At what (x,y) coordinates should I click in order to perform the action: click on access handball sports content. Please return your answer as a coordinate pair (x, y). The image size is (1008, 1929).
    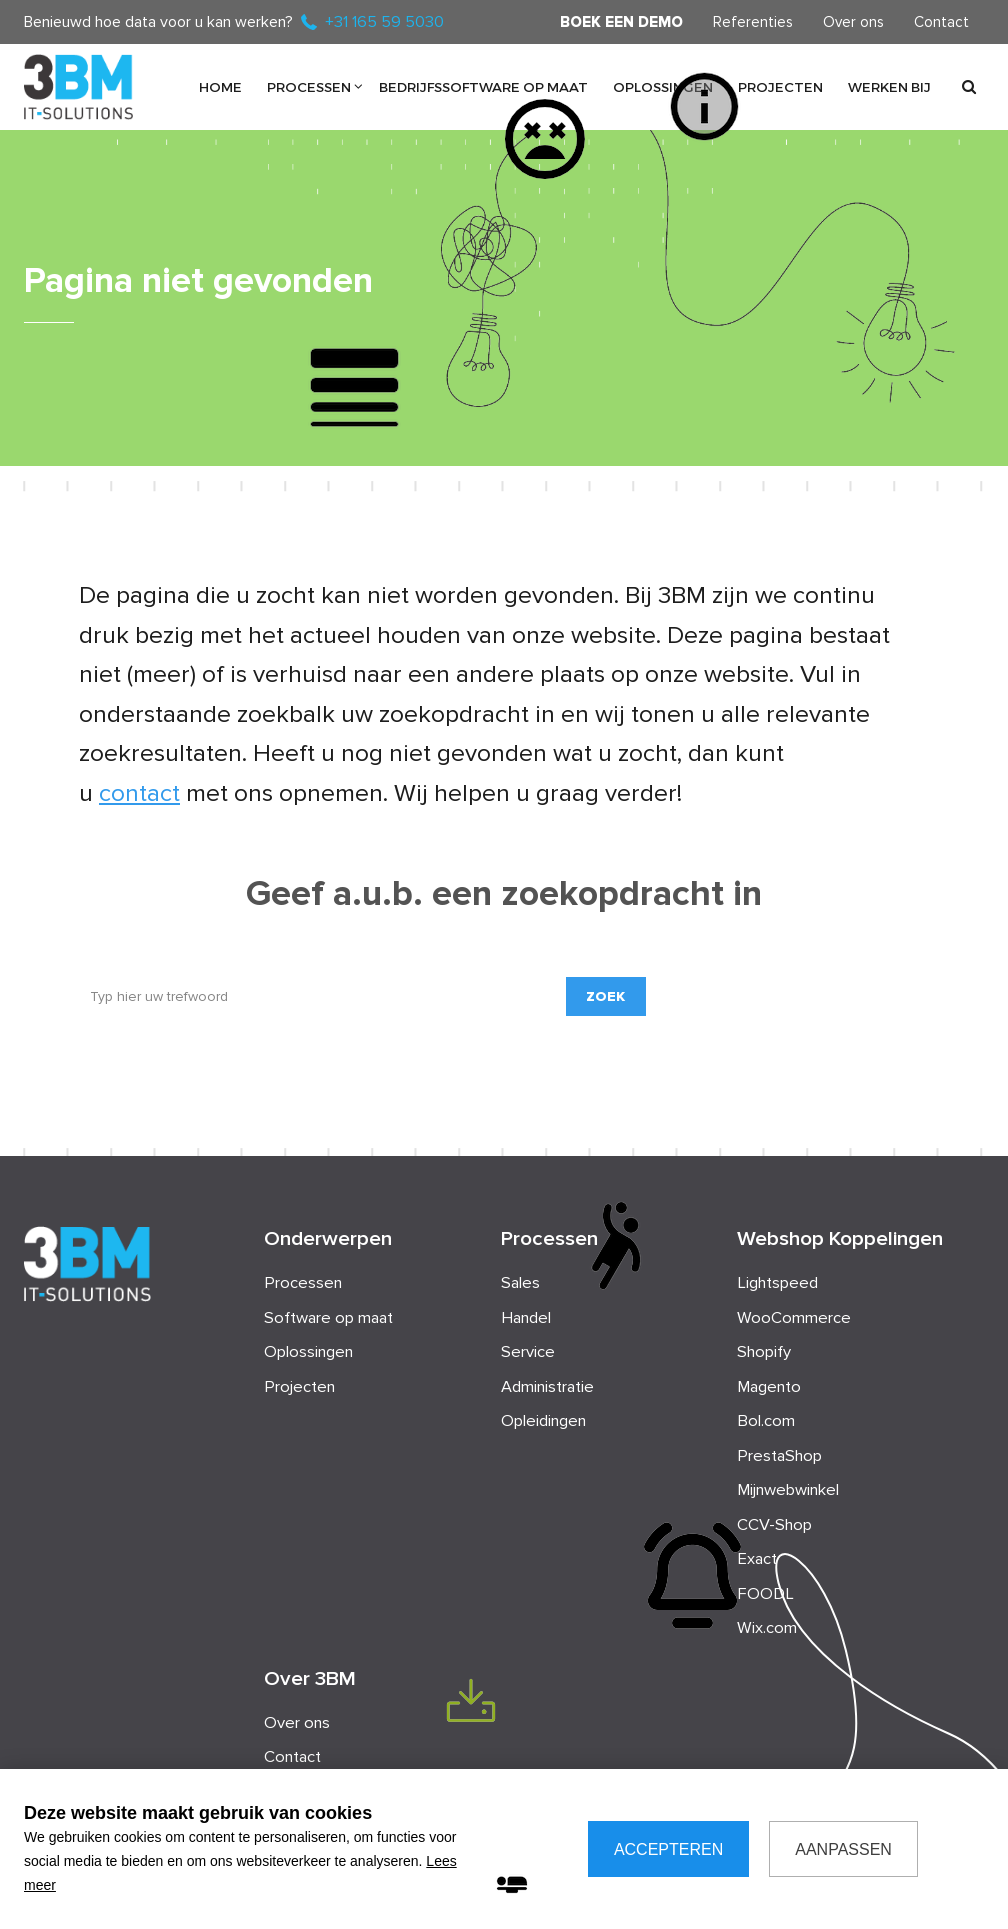
    Looking at the image, I should click on (615, 1244).